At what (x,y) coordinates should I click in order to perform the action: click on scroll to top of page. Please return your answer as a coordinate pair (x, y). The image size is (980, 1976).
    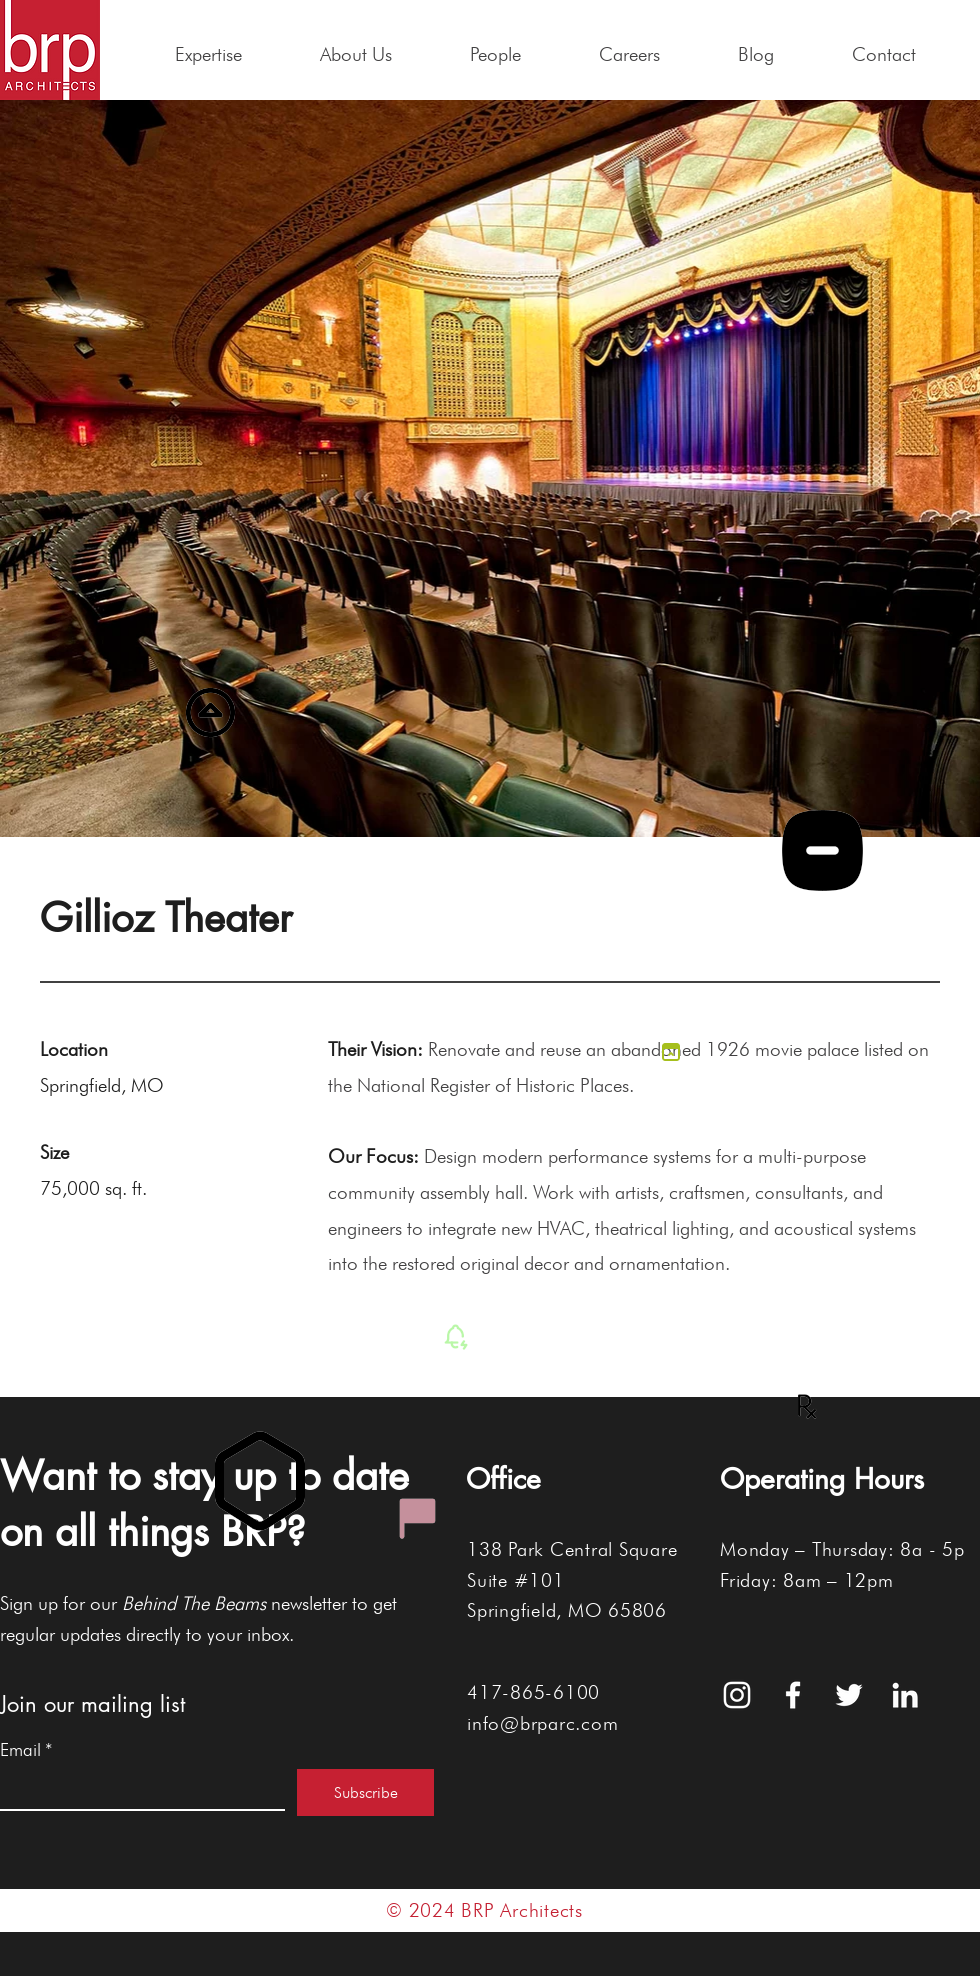
    Looking at the image, I should click on (210, 712).